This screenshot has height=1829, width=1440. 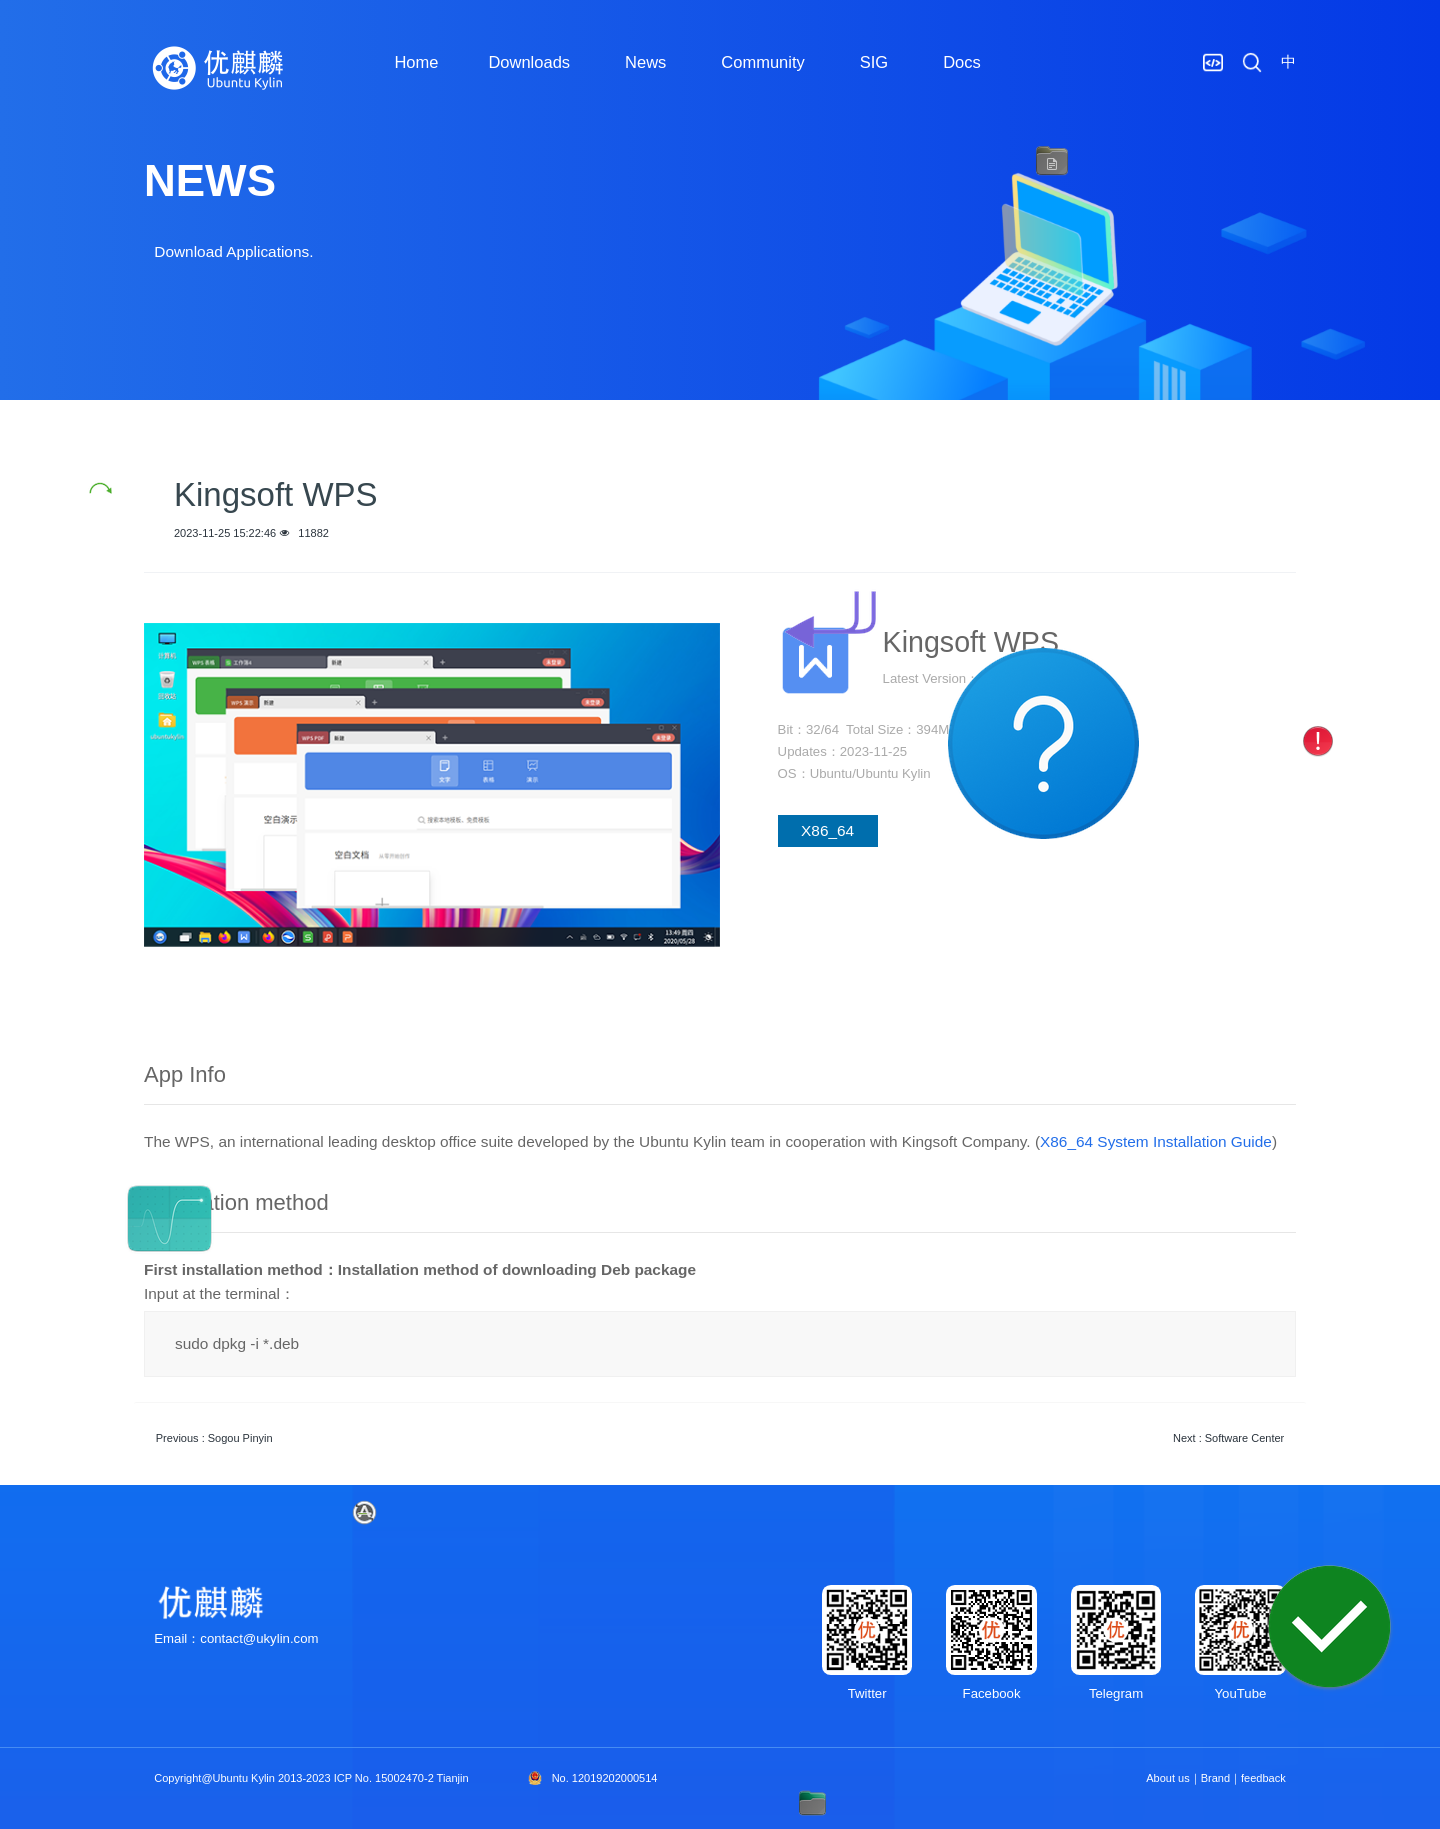 I want to click on reply to all recipients of an email, so click(x=829, y=619).